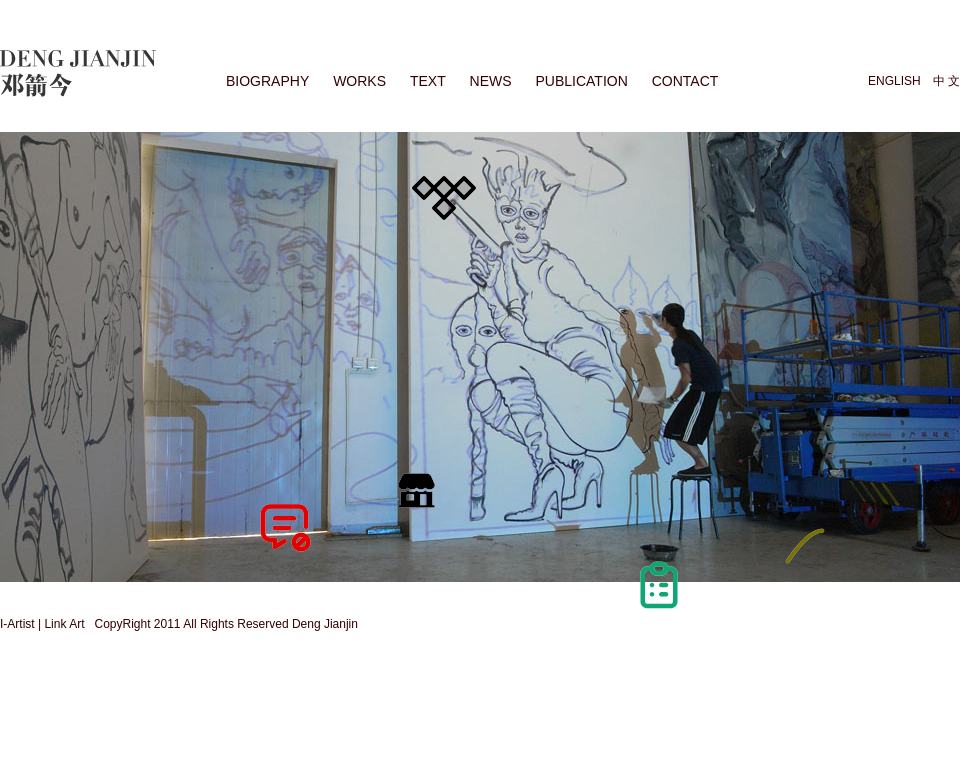 The image size is (960, 770). Describe the element at coordinates (805, 546) in the screenshot. I see `apply ease-out animation timing` at that location.